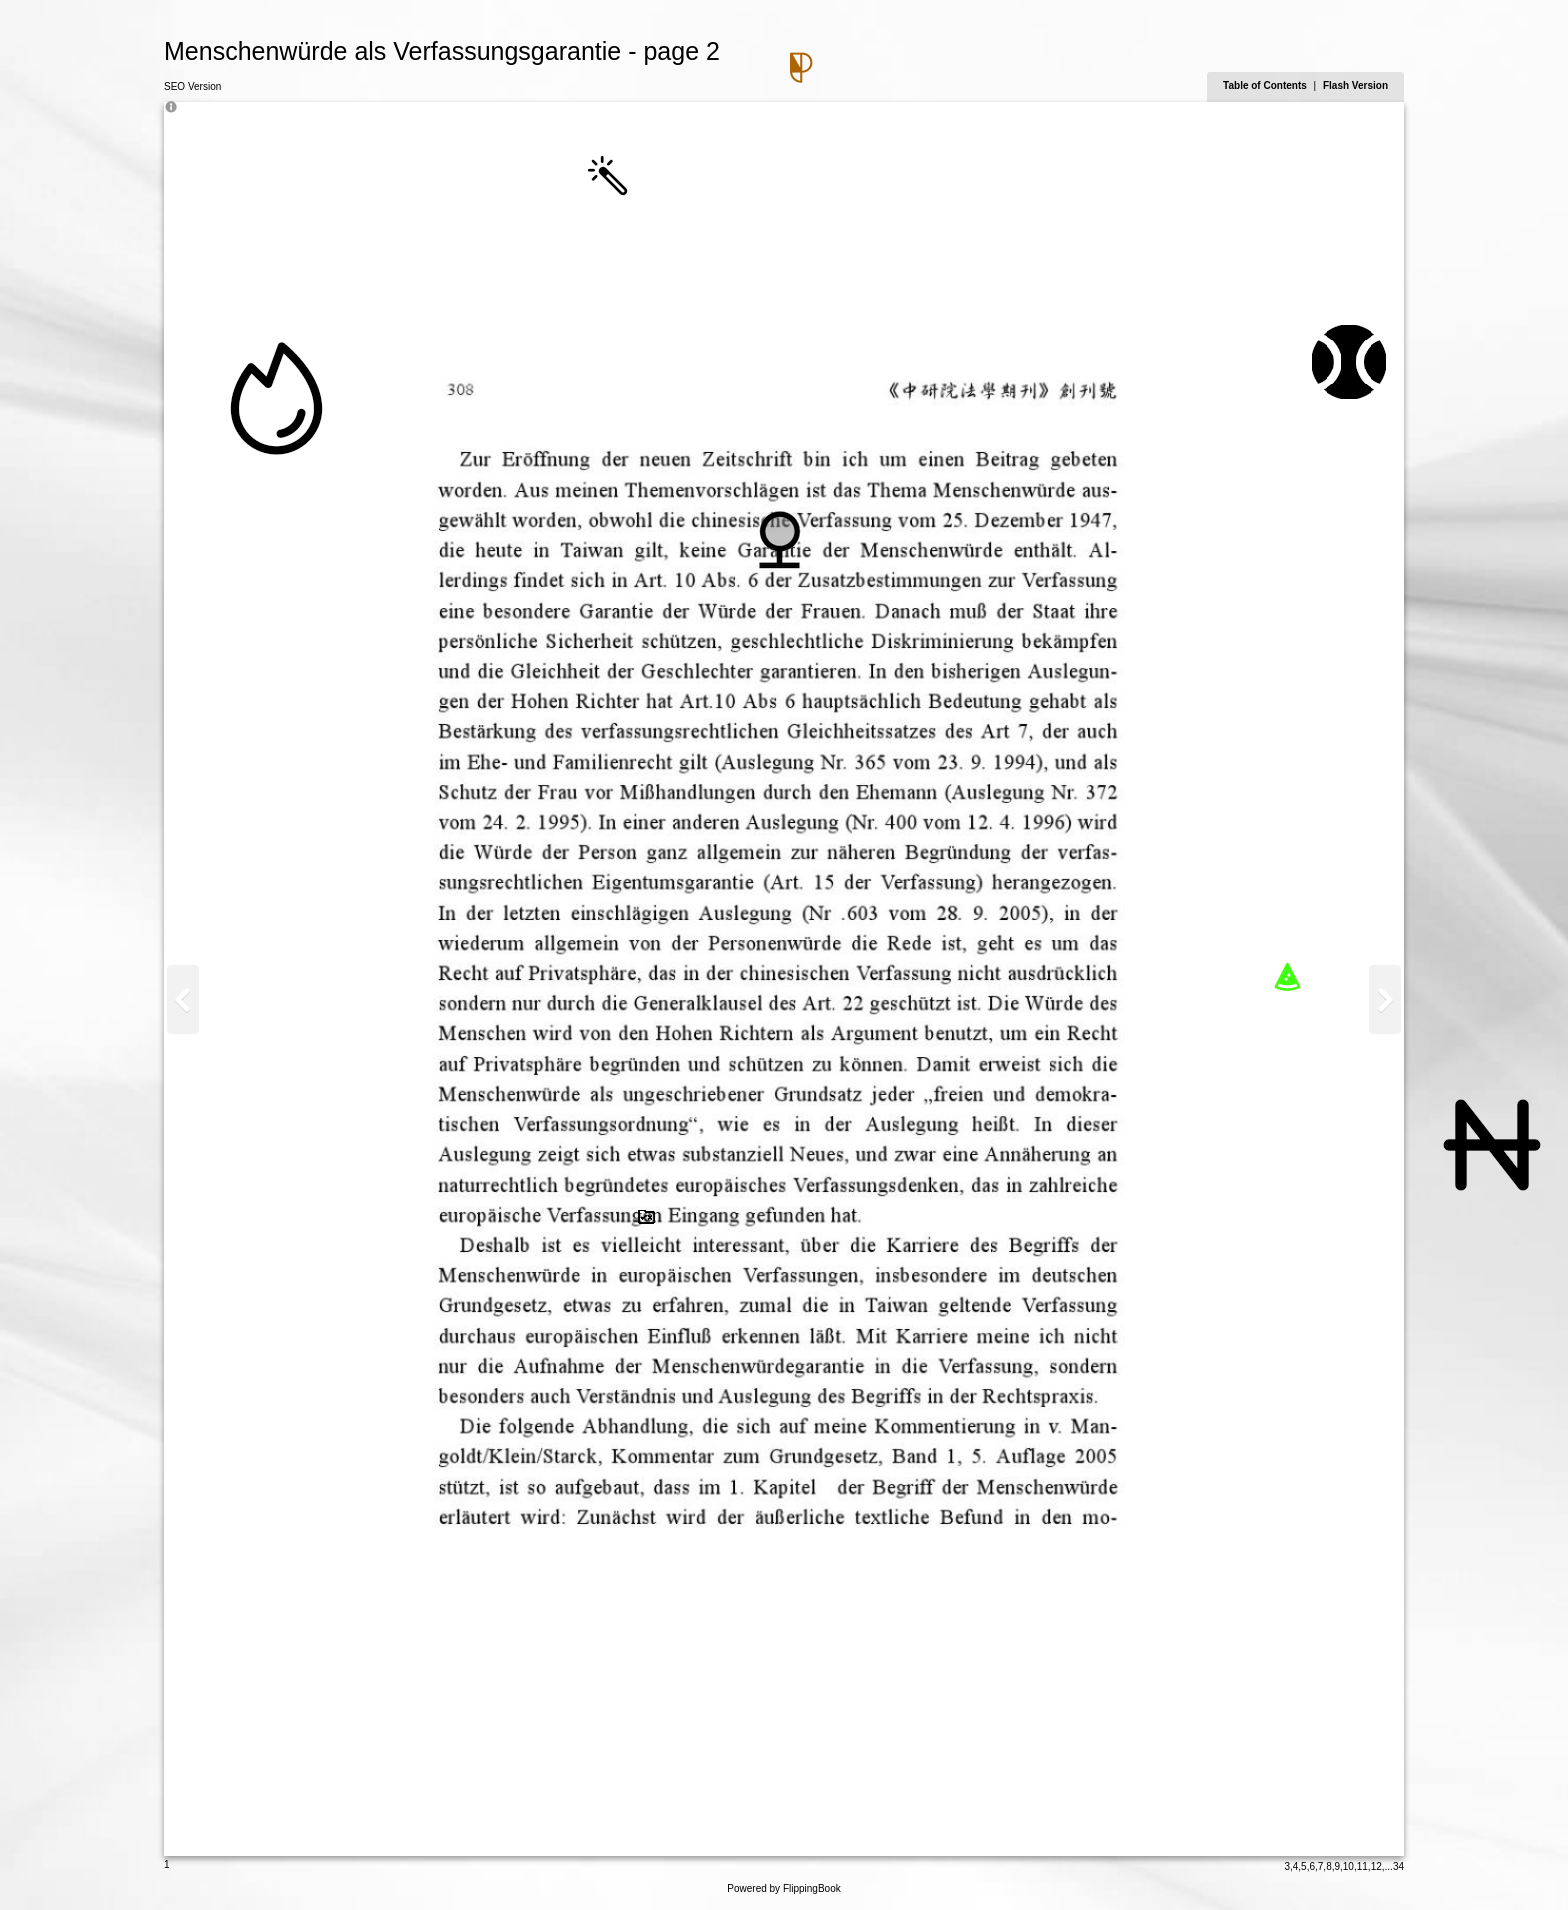  Describe the element at coordinates (276, 400) in the screenshot. I see `indicates trending or popular content` at that location.